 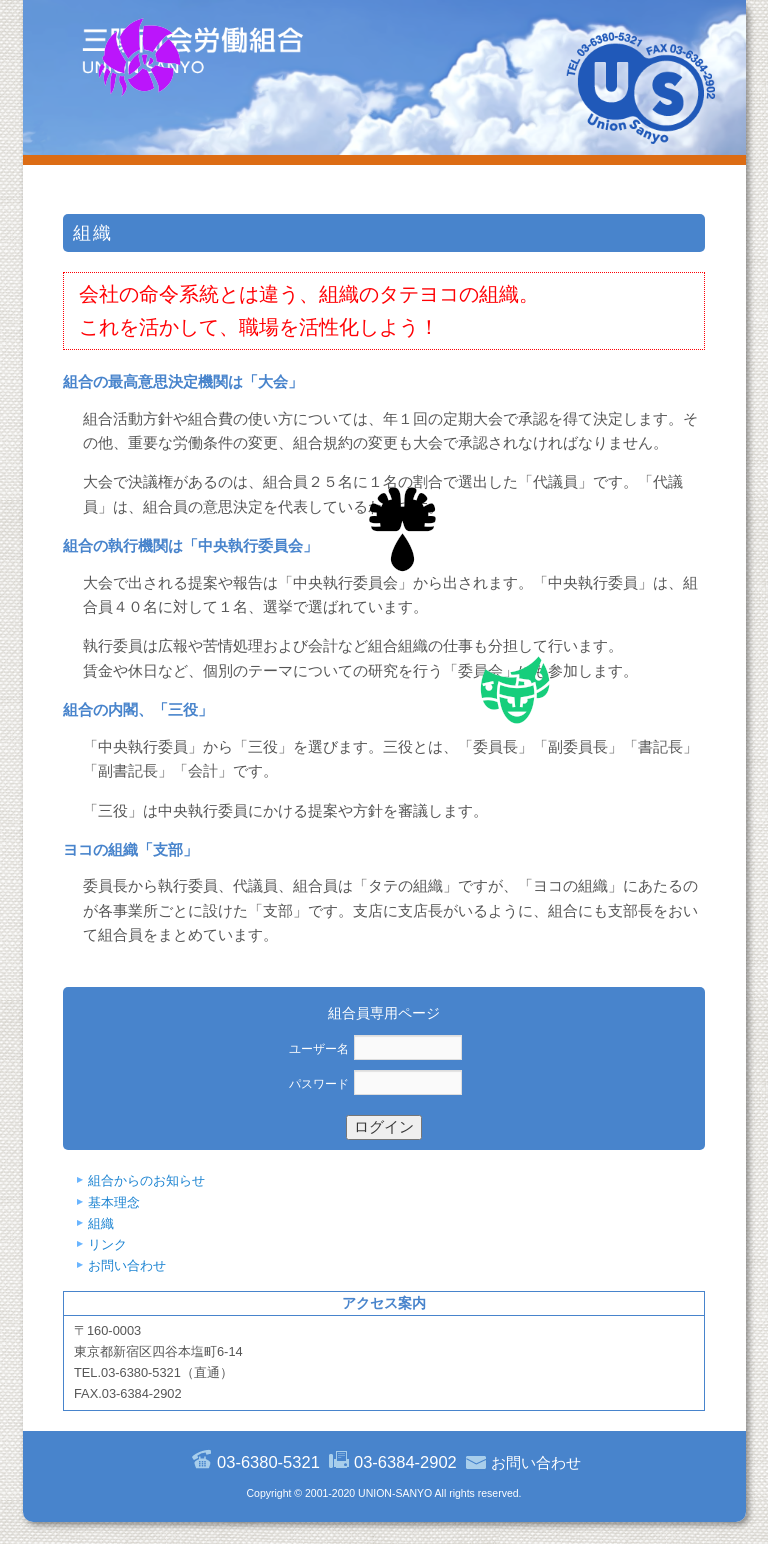 What do you see at coordinates (139, 57) in the screenshot?
I see `nautilus shell icon for marine or ocean-themed content` at bounding box center [139, 57].